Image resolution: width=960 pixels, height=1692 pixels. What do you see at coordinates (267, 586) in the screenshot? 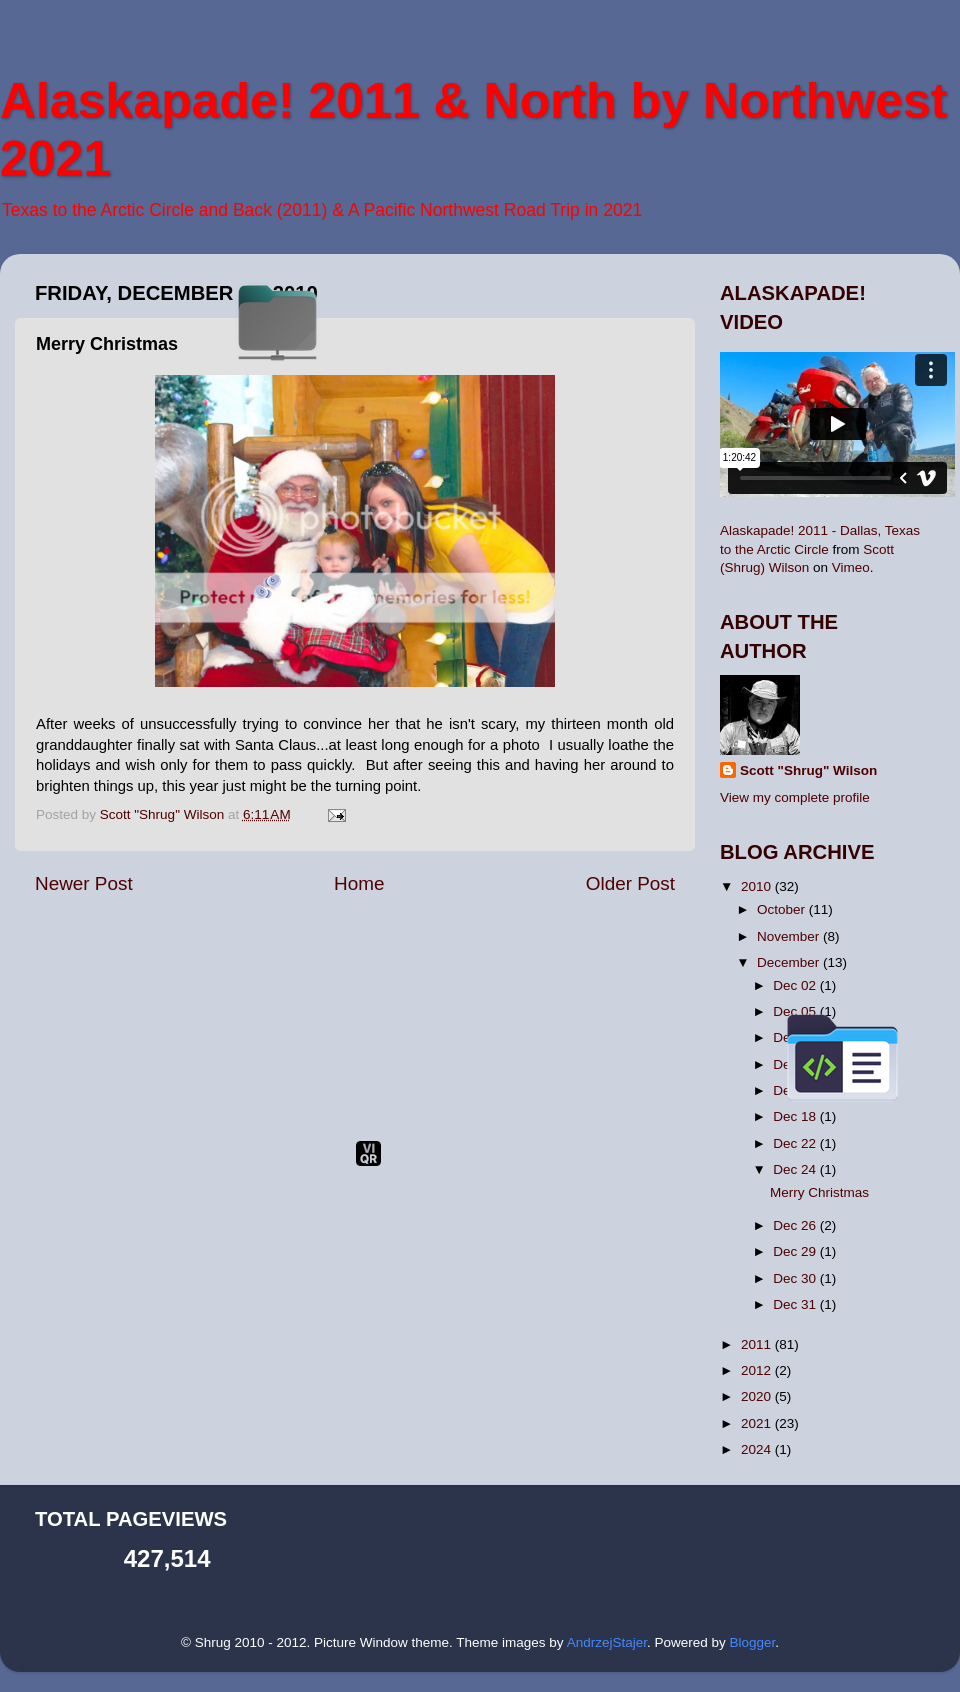
I see `connect Beats earbuds via bluetooth` at bounding box center [267, 586].